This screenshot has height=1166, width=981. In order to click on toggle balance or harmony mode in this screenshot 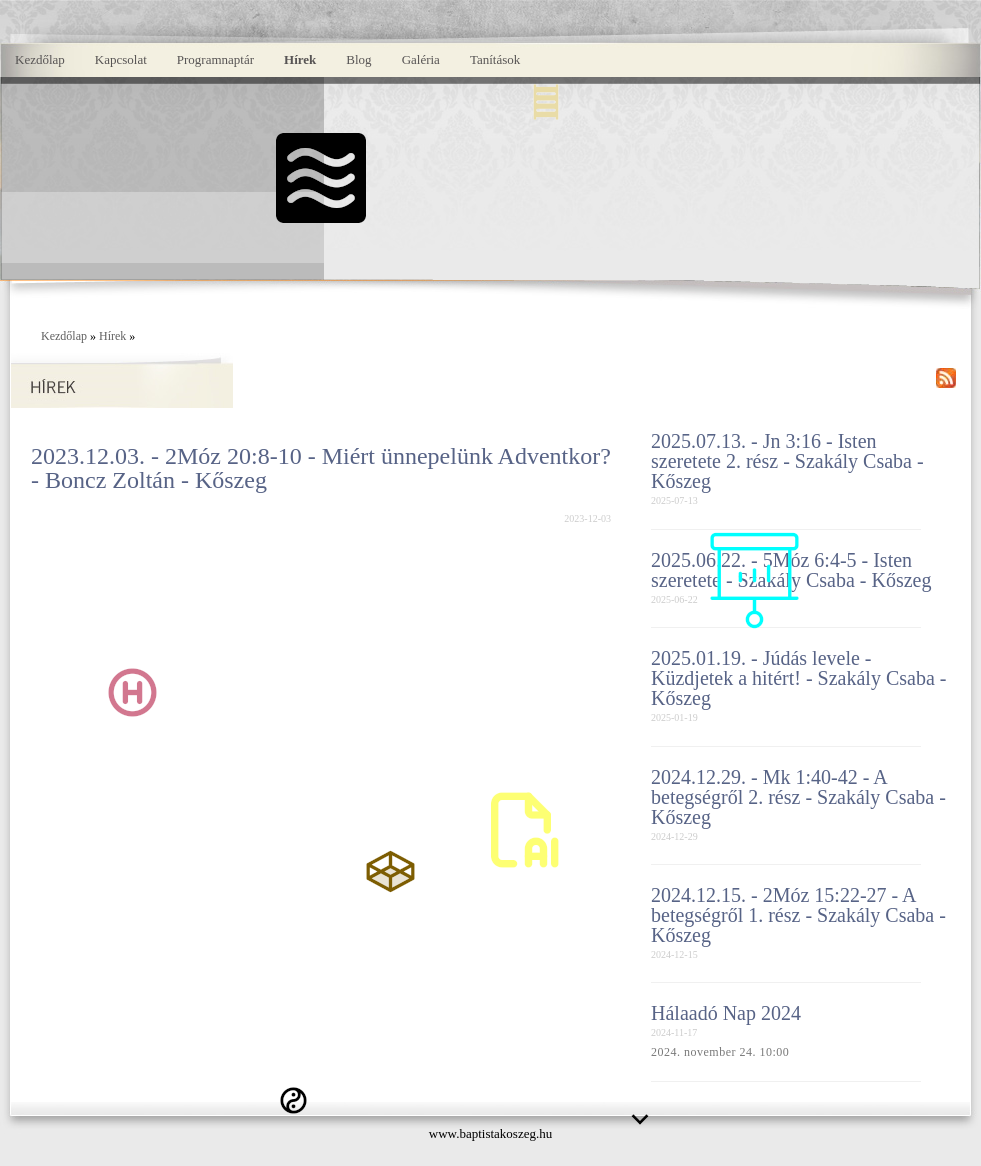, I will do `click(293, 1100)`.